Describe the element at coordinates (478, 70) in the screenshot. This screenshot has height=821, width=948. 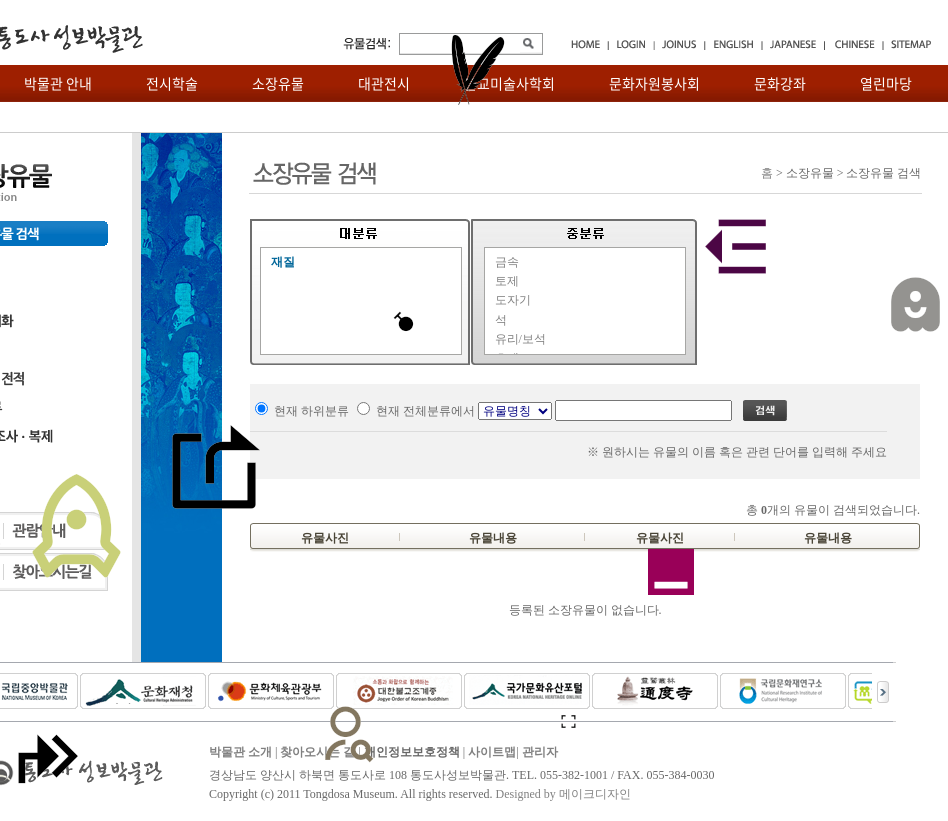
I see `apache maven project or build tool` at that location.